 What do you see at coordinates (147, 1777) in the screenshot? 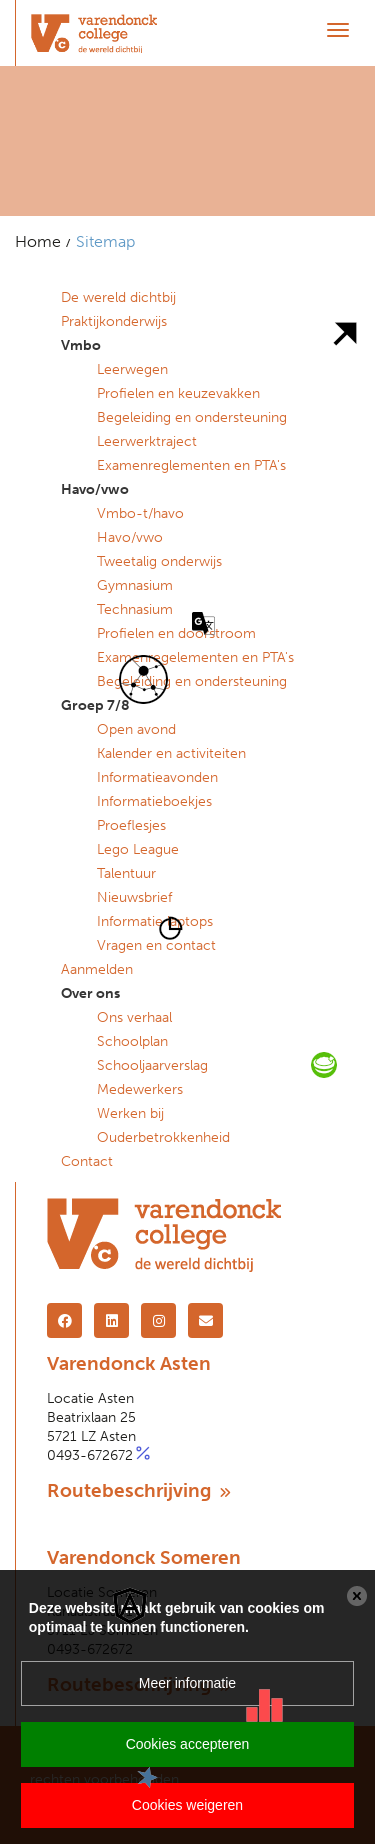
I see `open the Spreaker podcast platform` at bounding box center [147, 1777].